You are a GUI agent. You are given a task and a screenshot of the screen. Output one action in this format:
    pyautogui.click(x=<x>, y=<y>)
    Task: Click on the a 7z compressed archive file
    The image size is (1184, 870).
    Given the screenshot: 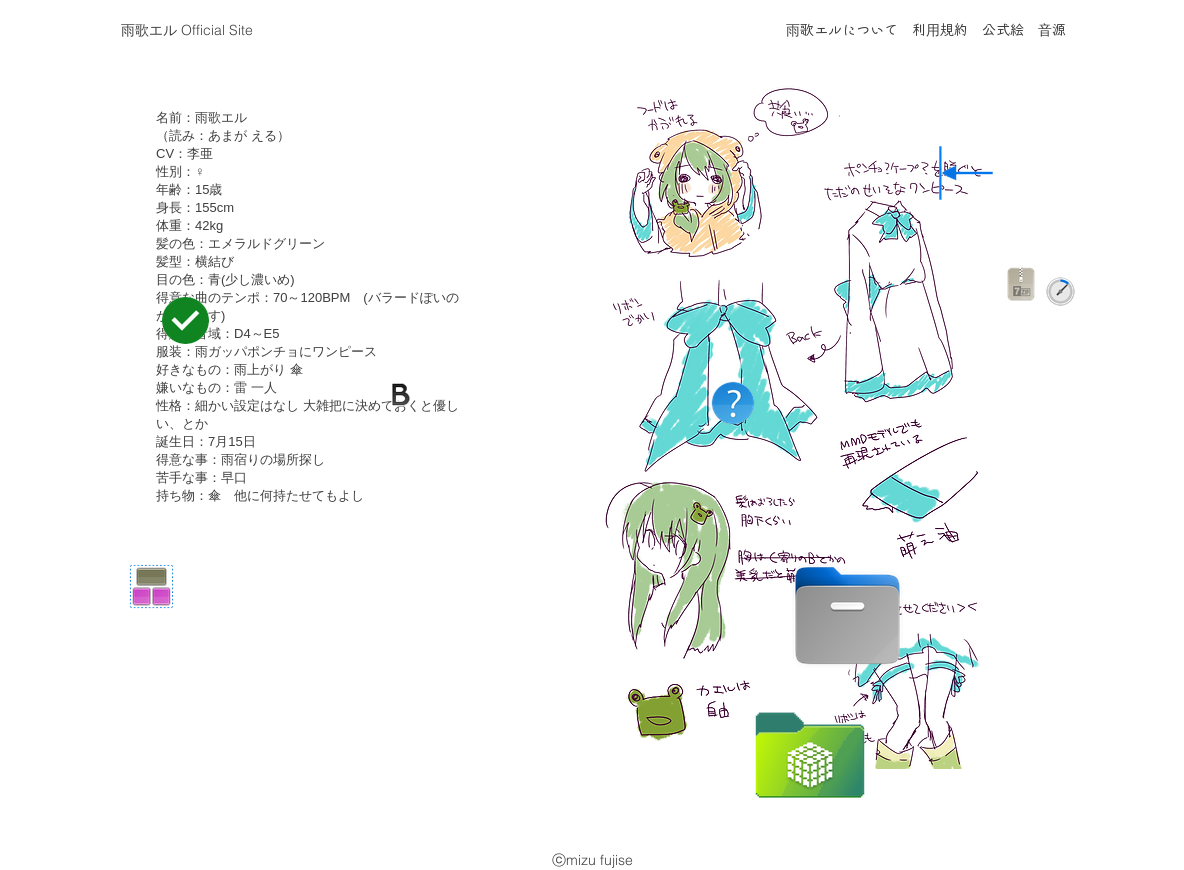 What is the action you would take?
    pyautogui.click(x=1021, y=284)
    